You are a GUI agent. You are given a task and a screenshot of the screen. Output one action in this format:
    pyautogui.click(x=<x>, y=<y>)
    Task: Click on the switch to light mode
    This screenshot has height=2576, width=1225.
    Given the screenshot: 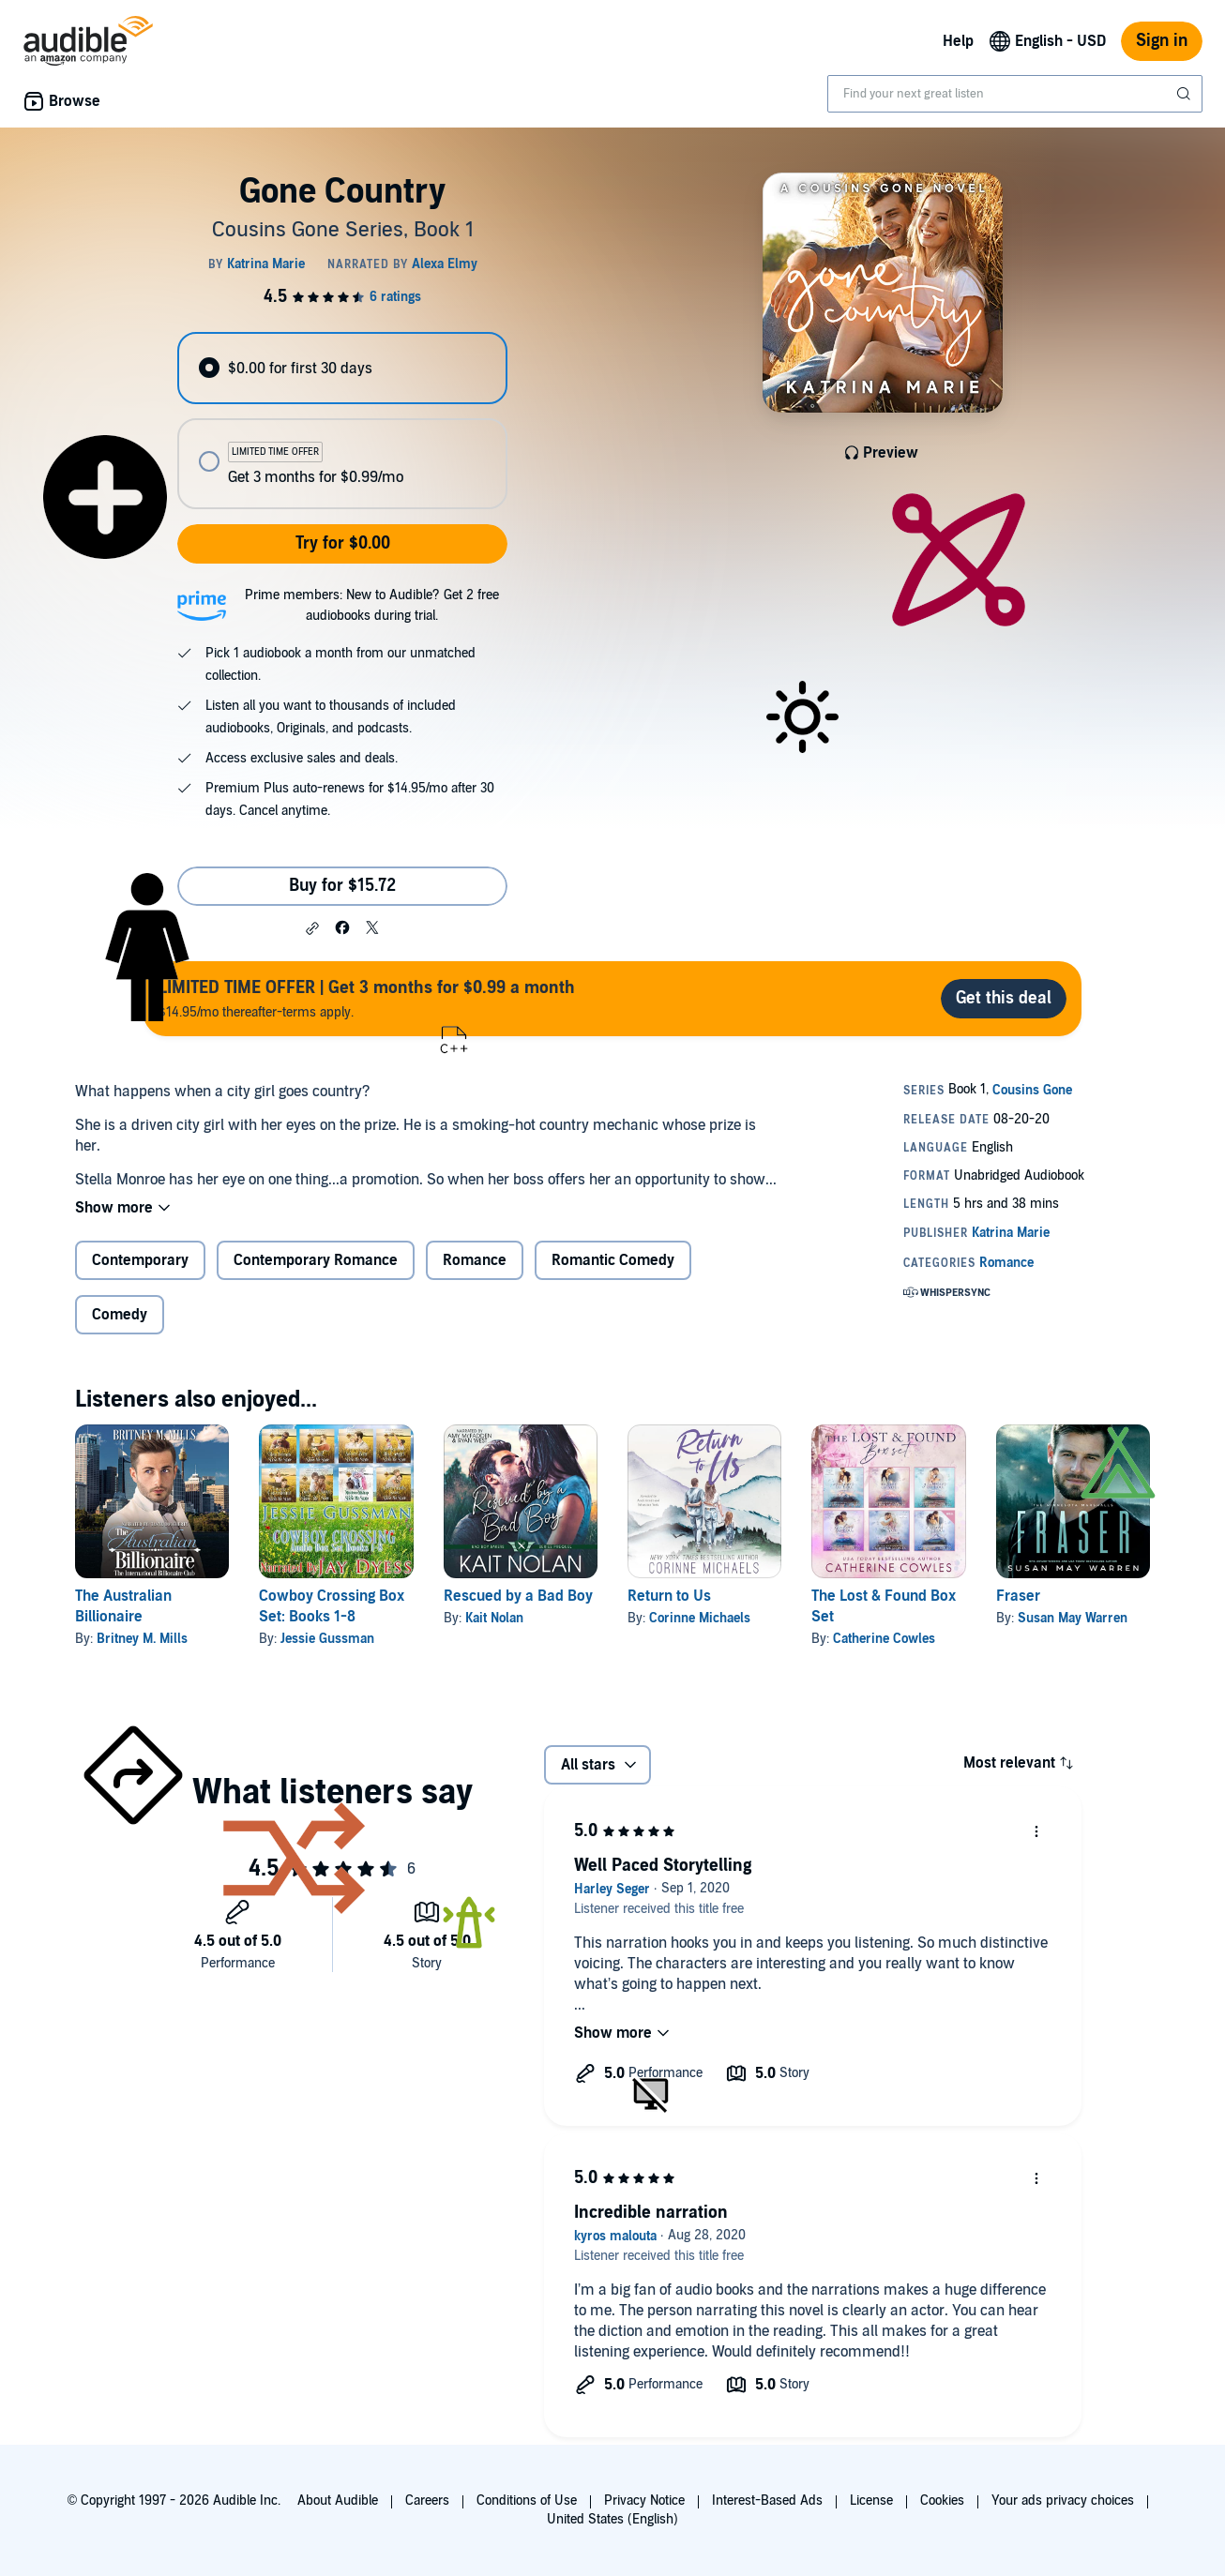 What is the action you would take?
    pyautogui.click(x=802, y=716)
    